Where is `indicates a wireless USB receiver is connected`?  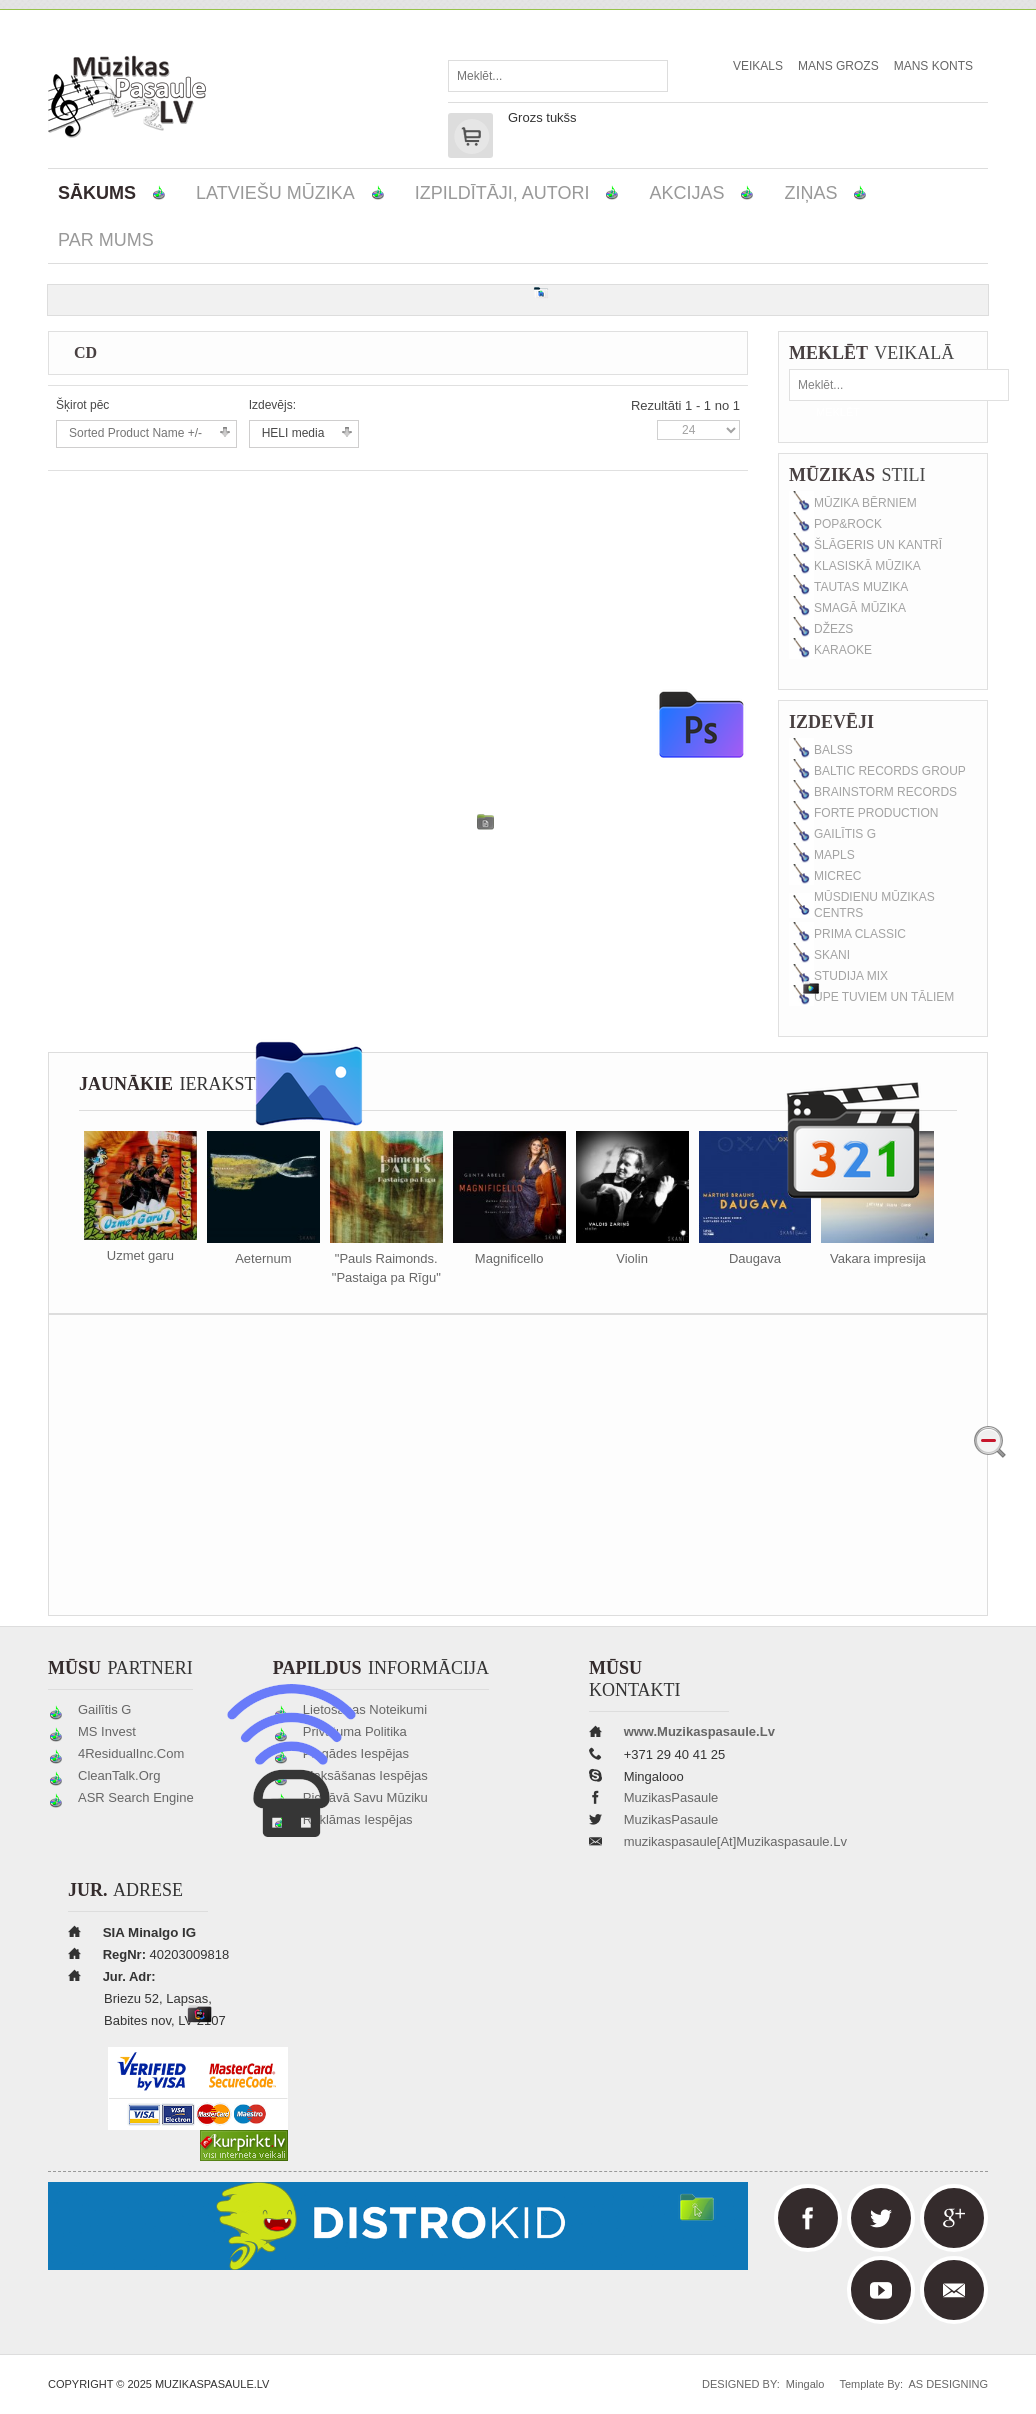 indicates a wireless USB receiver is connected is located at coordinates (291, 1760).